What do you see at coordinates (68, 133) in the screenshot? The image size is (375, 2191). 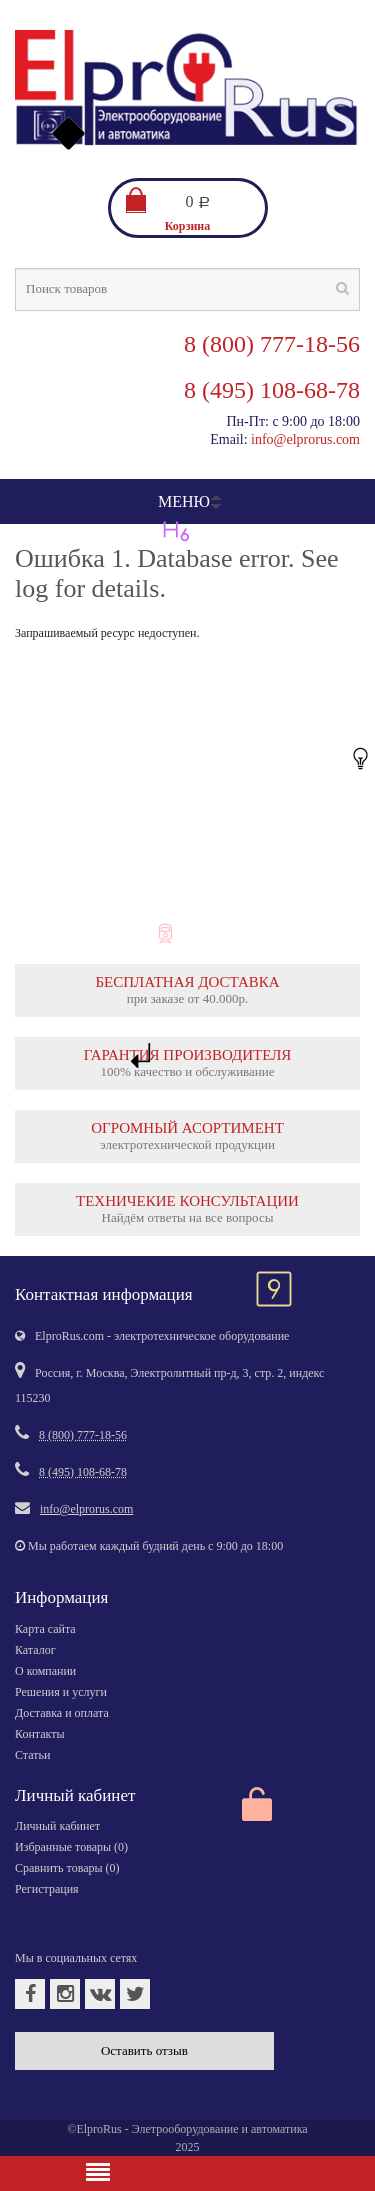 I see `indicates premium or luxury status` at bounding box center [68, 133].